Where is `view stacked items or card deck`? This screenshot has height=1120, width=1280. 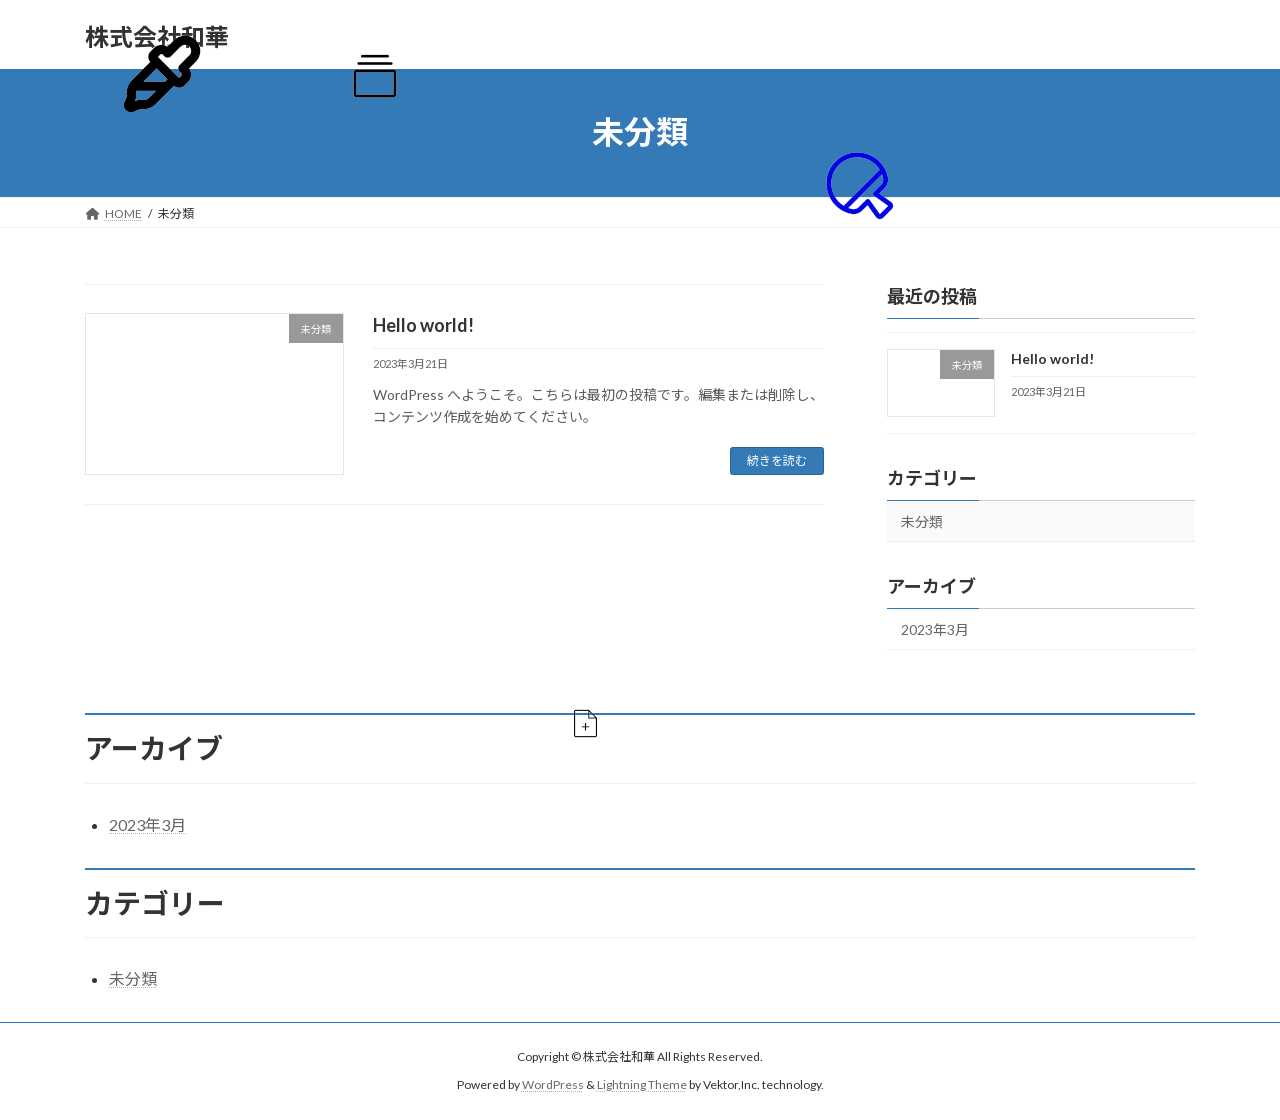 view stacked items or card deck is located at coordinates (375, 78).